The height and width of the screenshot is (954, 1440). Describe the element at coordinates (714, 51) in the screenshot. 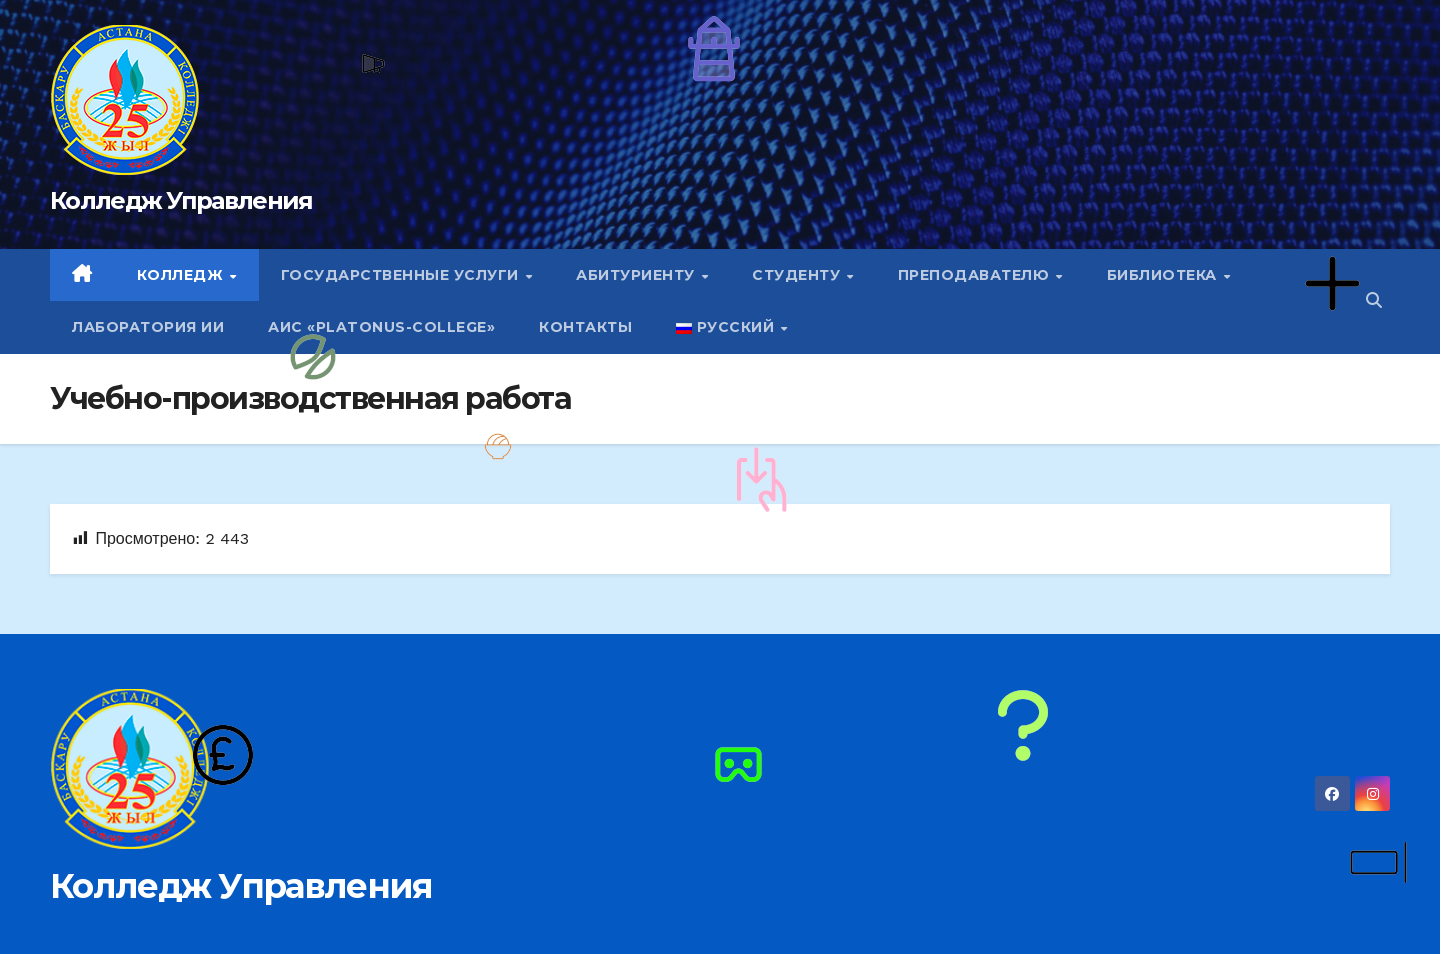

I see `access guidance or navigation features` at that location.